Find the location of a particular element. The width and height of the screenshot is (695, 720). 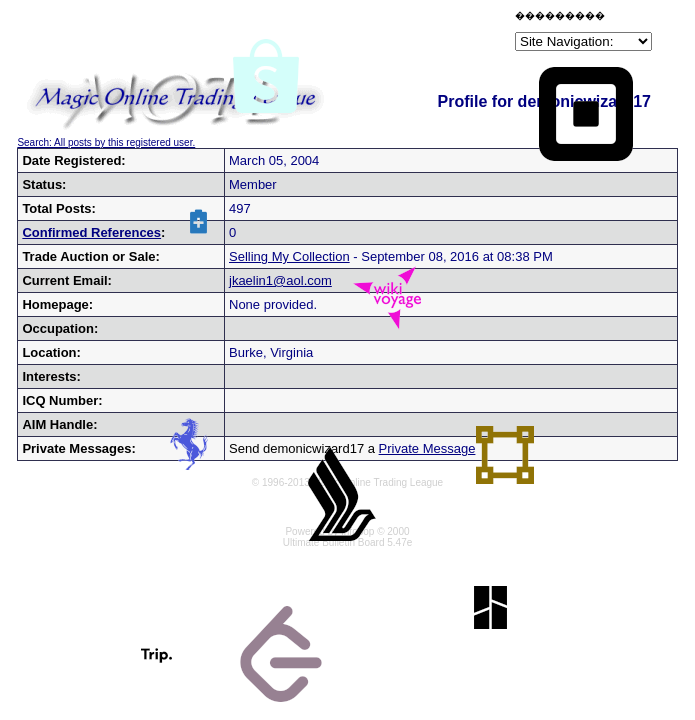

open the Square payment app is located at coordinates (586, 114).